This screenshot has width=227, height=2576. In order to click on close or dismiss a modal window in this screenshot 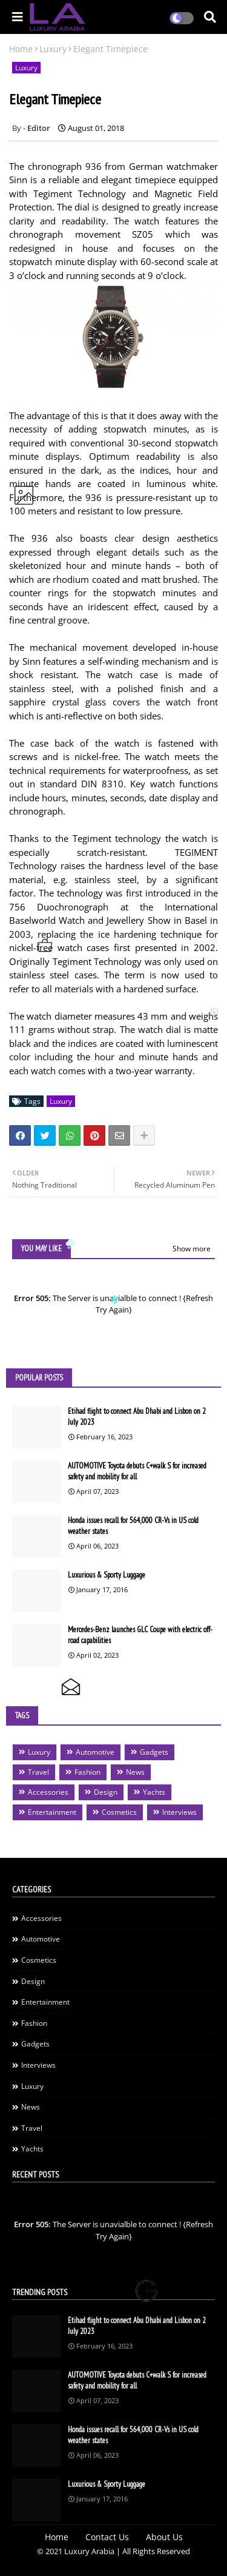, I will do `click(214, 1012)`.